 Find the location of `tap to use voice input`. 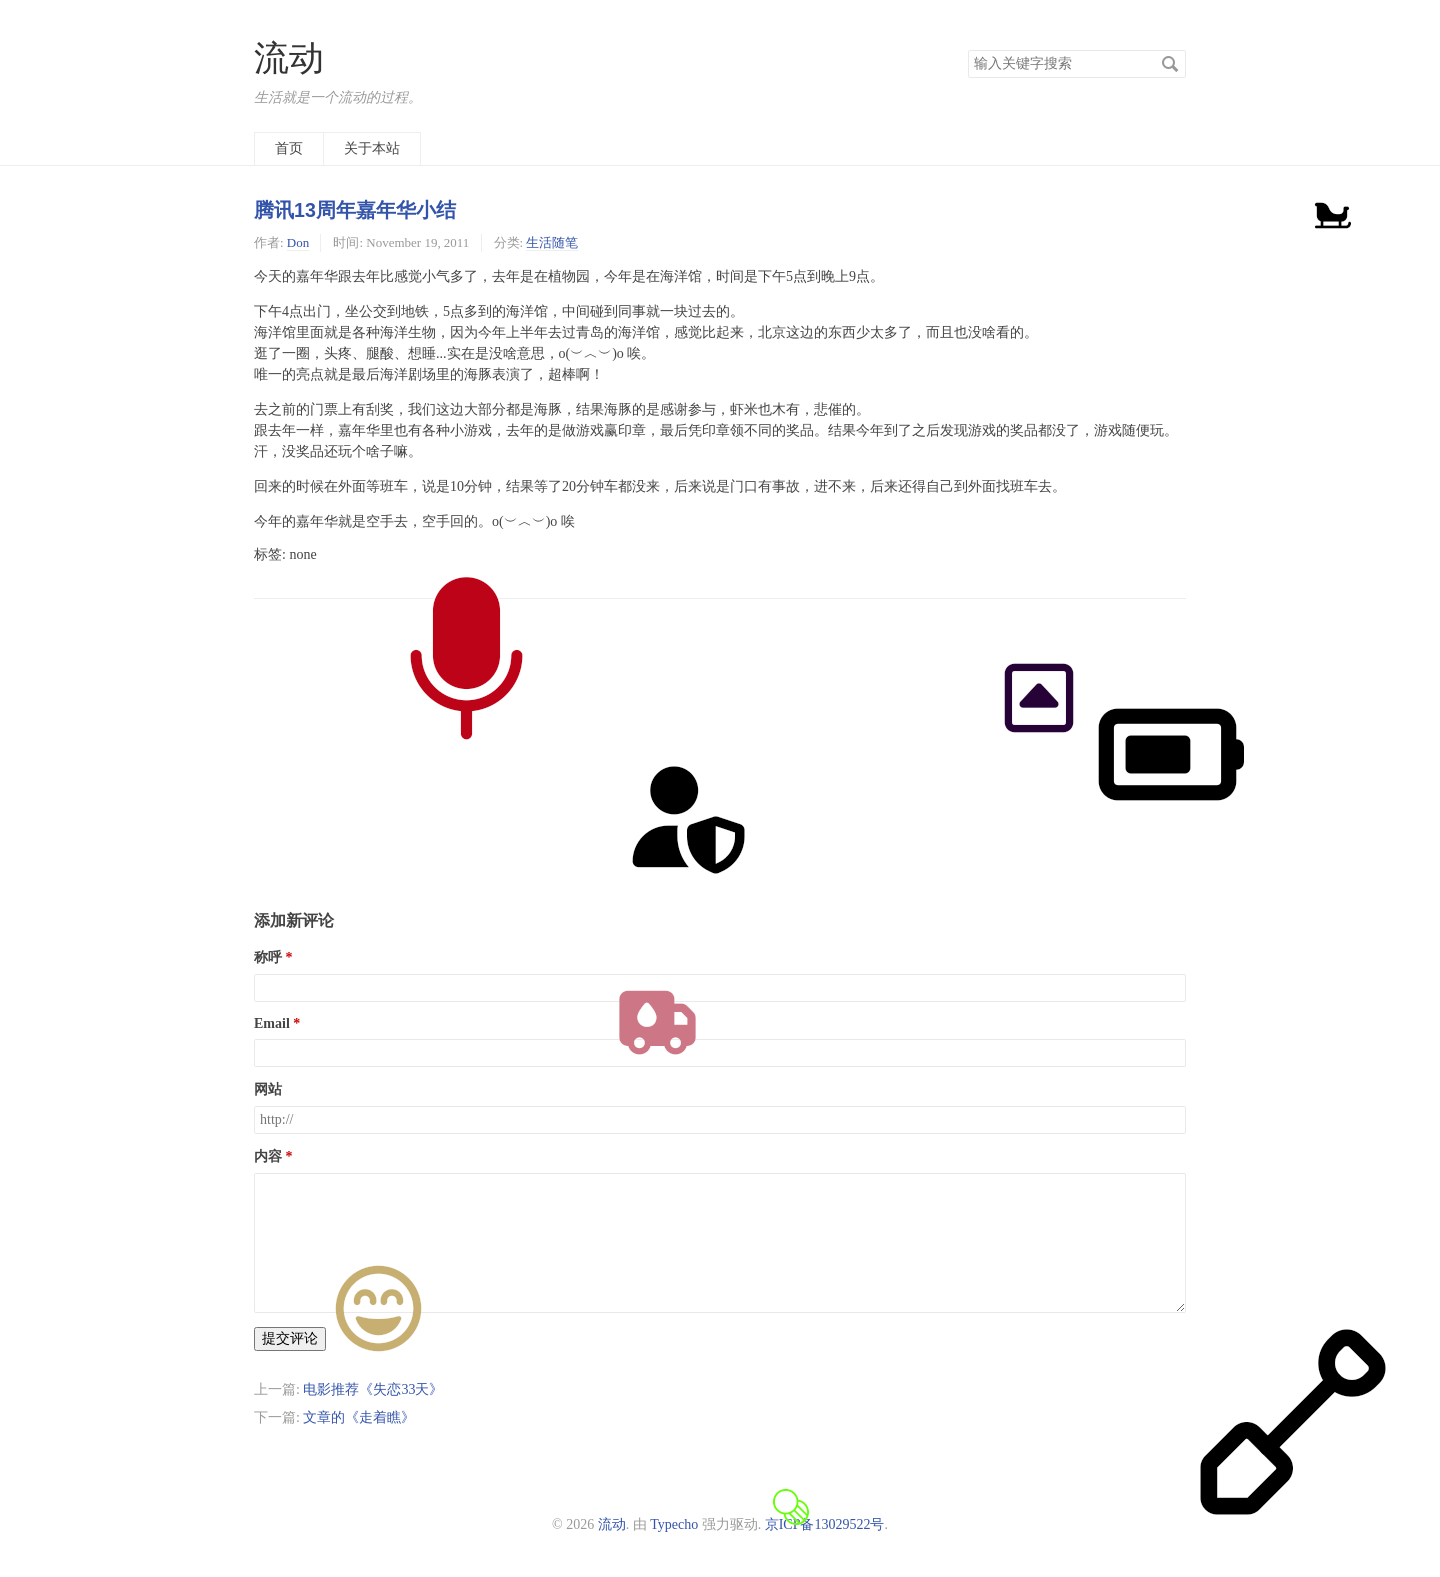

tap to use voice input is located at coordinates (466, 655).